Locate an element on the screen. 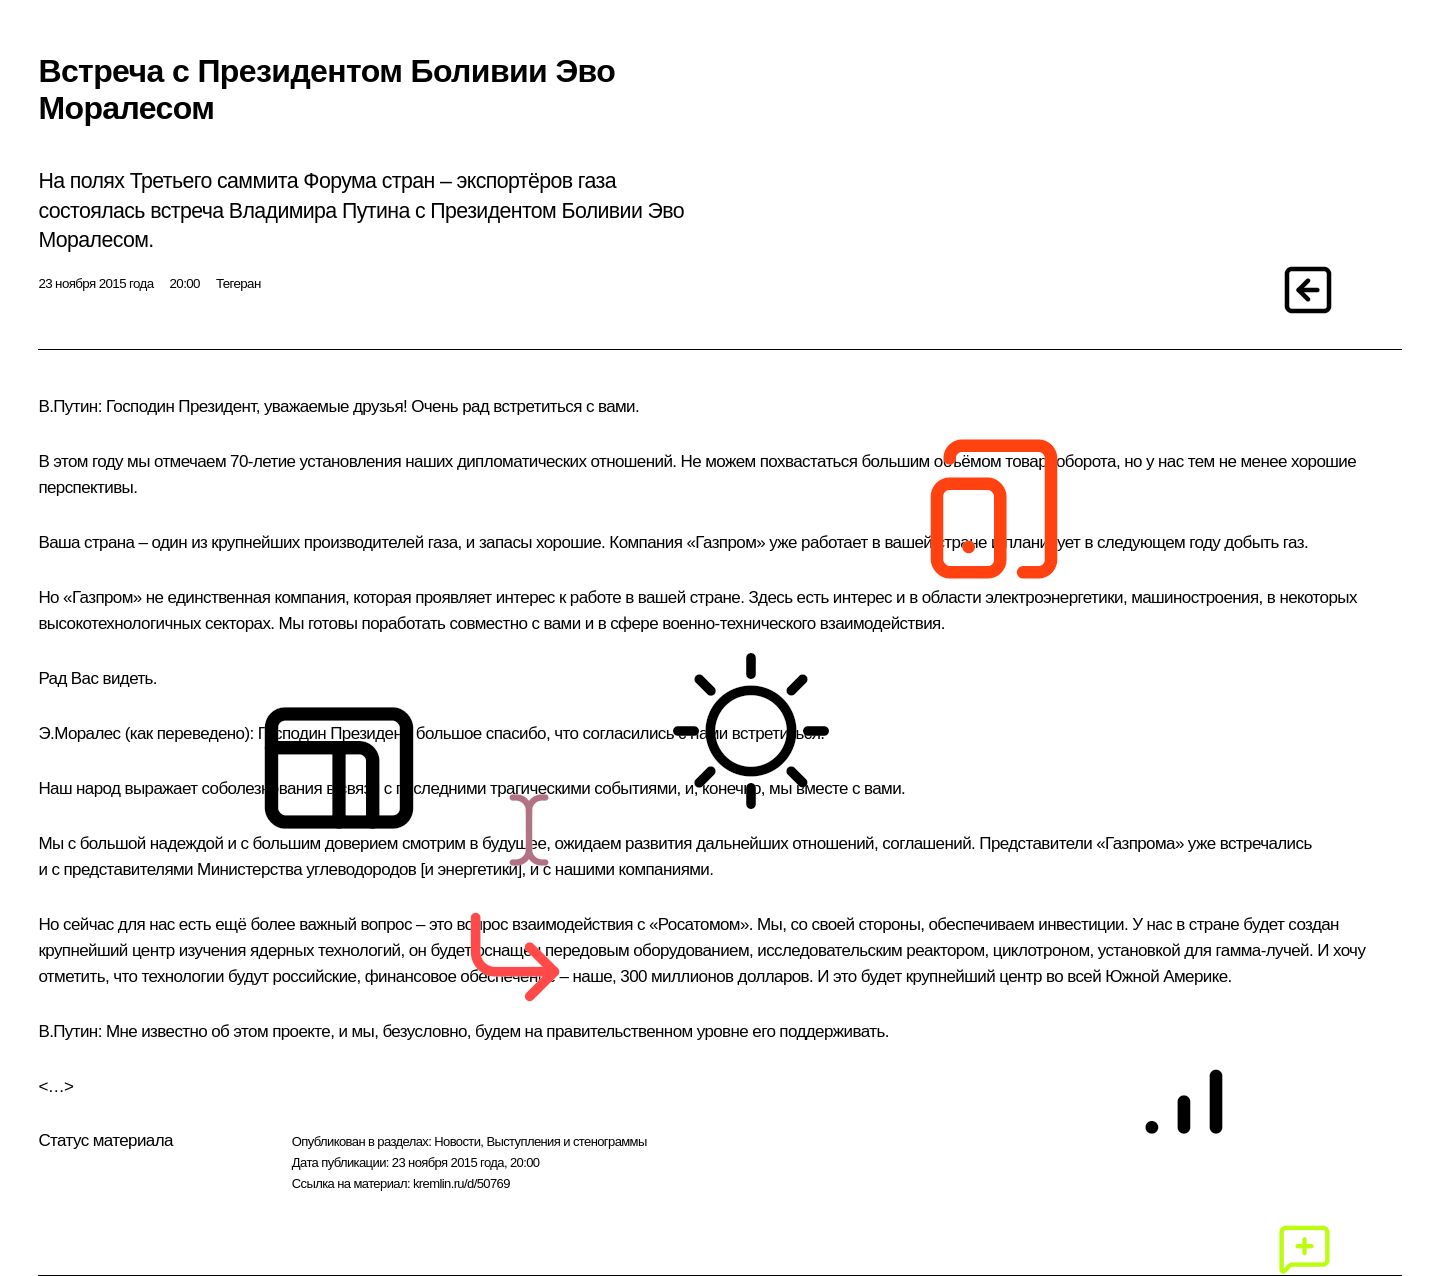 The width and height of the screenshot is (1440, 1276). indicates medium signal strength is located at coordinates (1216, 1076).